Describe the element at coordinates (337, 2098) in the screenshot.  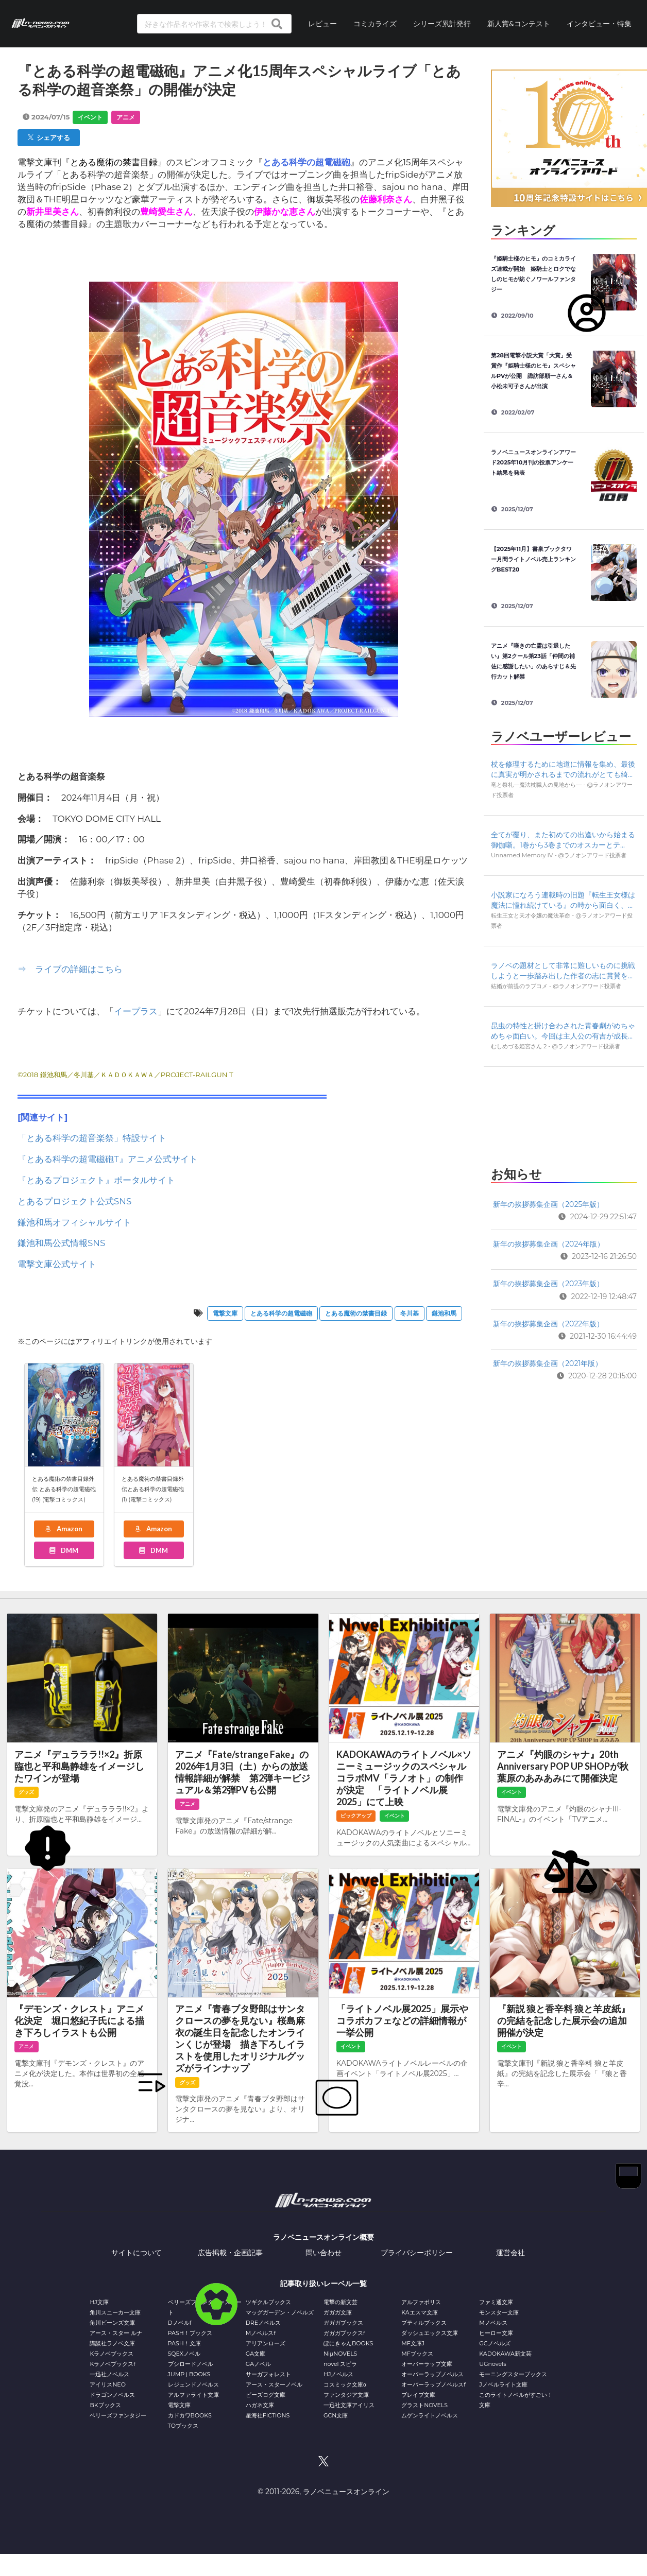
I see `apply vignette effect to photo` at that location.